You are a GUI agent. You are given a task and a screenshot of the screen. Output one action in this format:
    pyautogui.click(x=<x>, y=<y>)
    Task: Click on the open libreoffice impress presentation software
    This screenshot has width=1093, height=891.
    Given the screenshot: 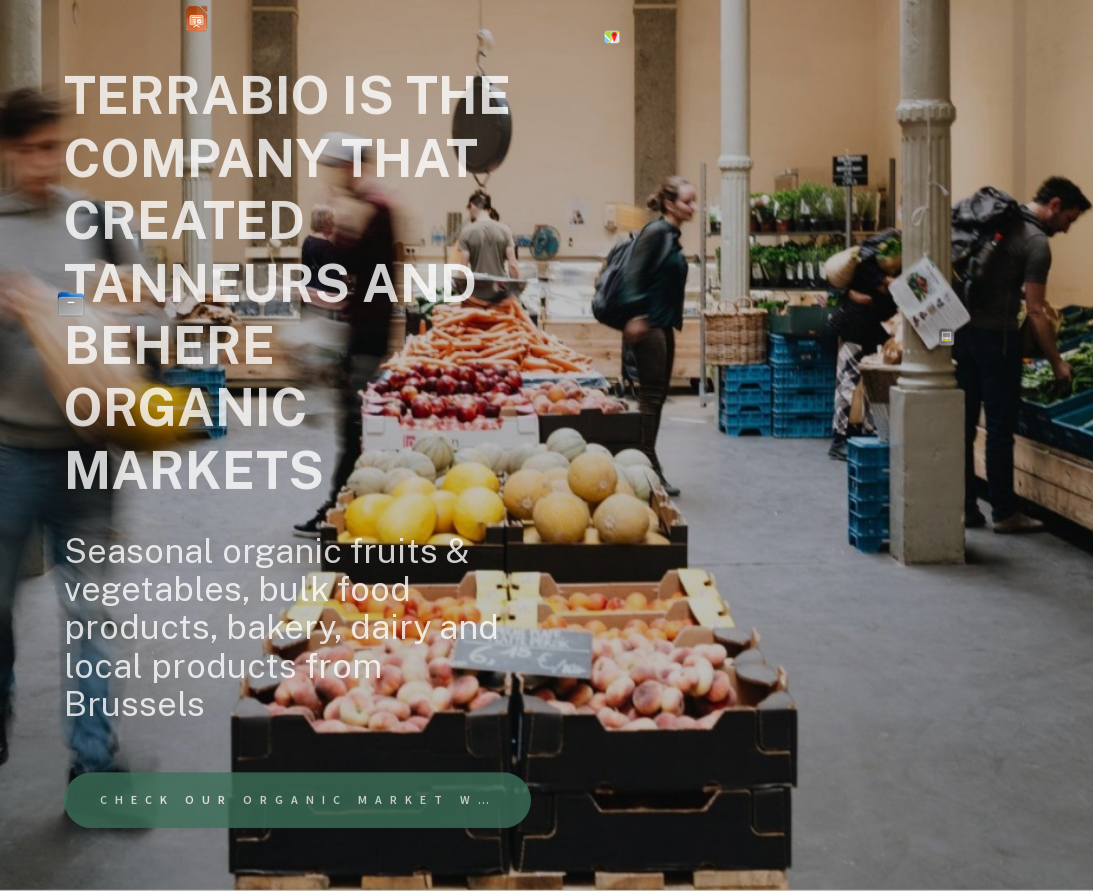 What is the action you would take?
    pyautogui.click(x=196, y=18)
    